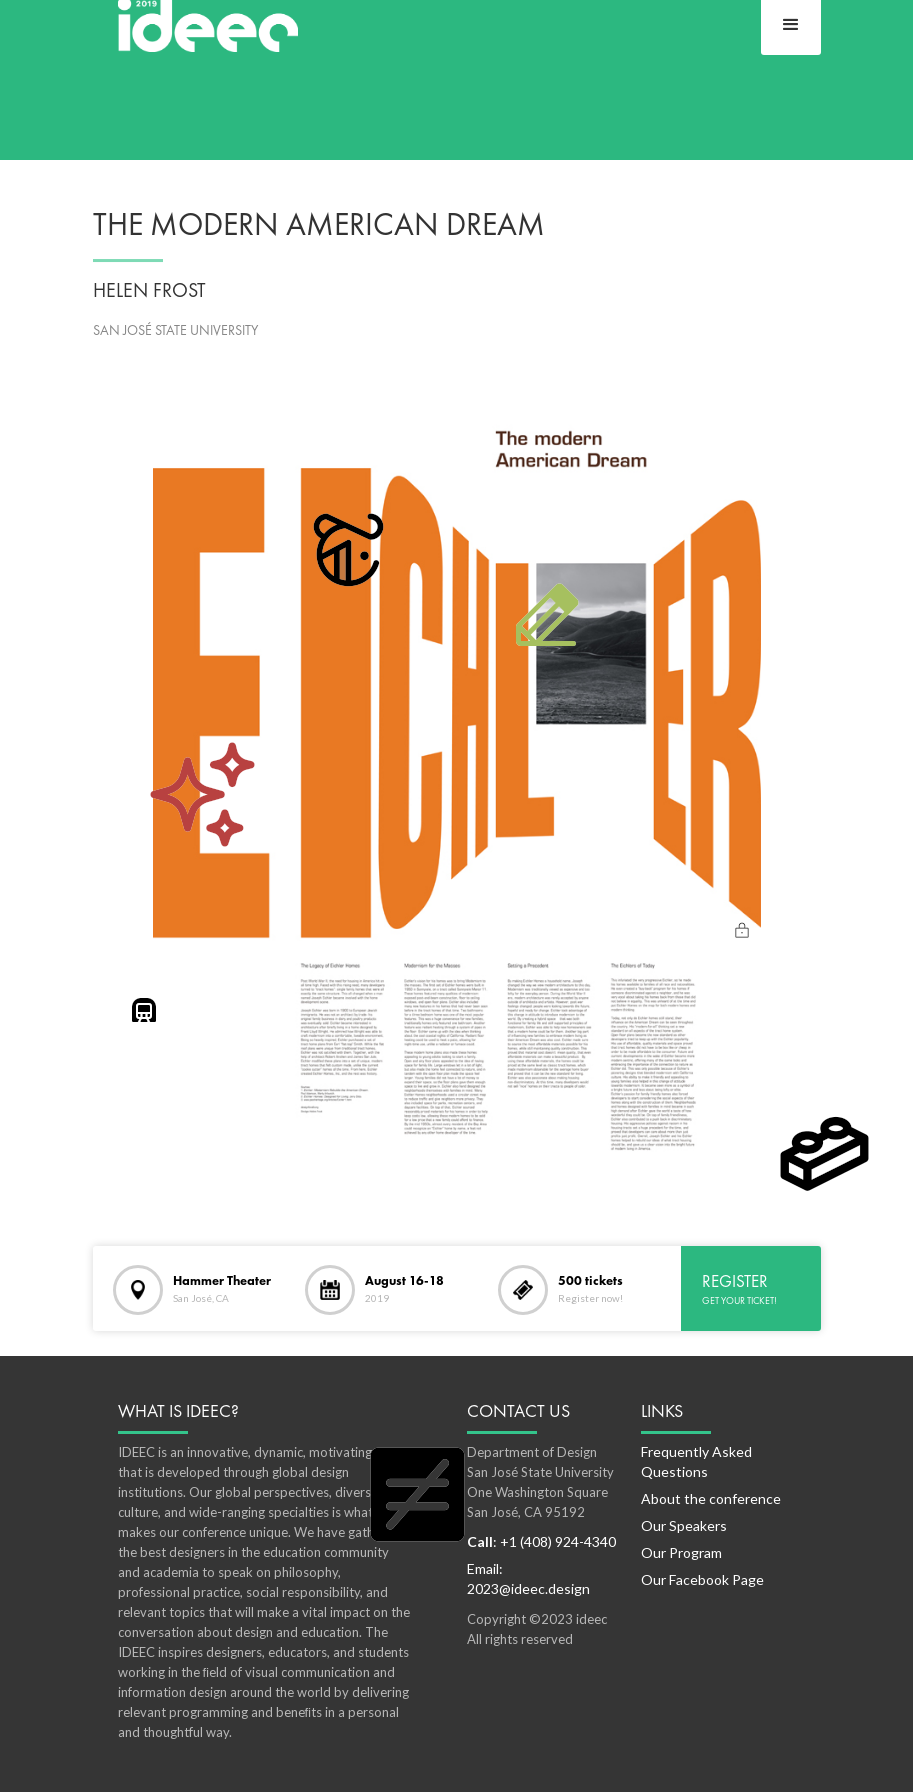 The width and height of the screenshot is (913, 1792). Describe the element at coordinates (742, 931) in the screenshot. I see `indicates a locked or secured item` at that location.